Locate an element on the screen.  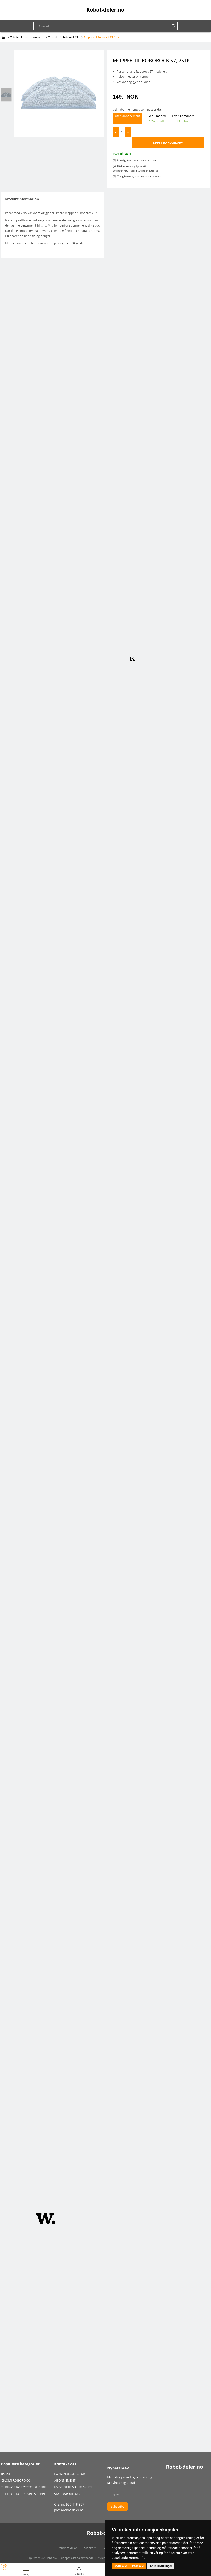
indicates encrypted or secure email is located at coordinates (132, 659).